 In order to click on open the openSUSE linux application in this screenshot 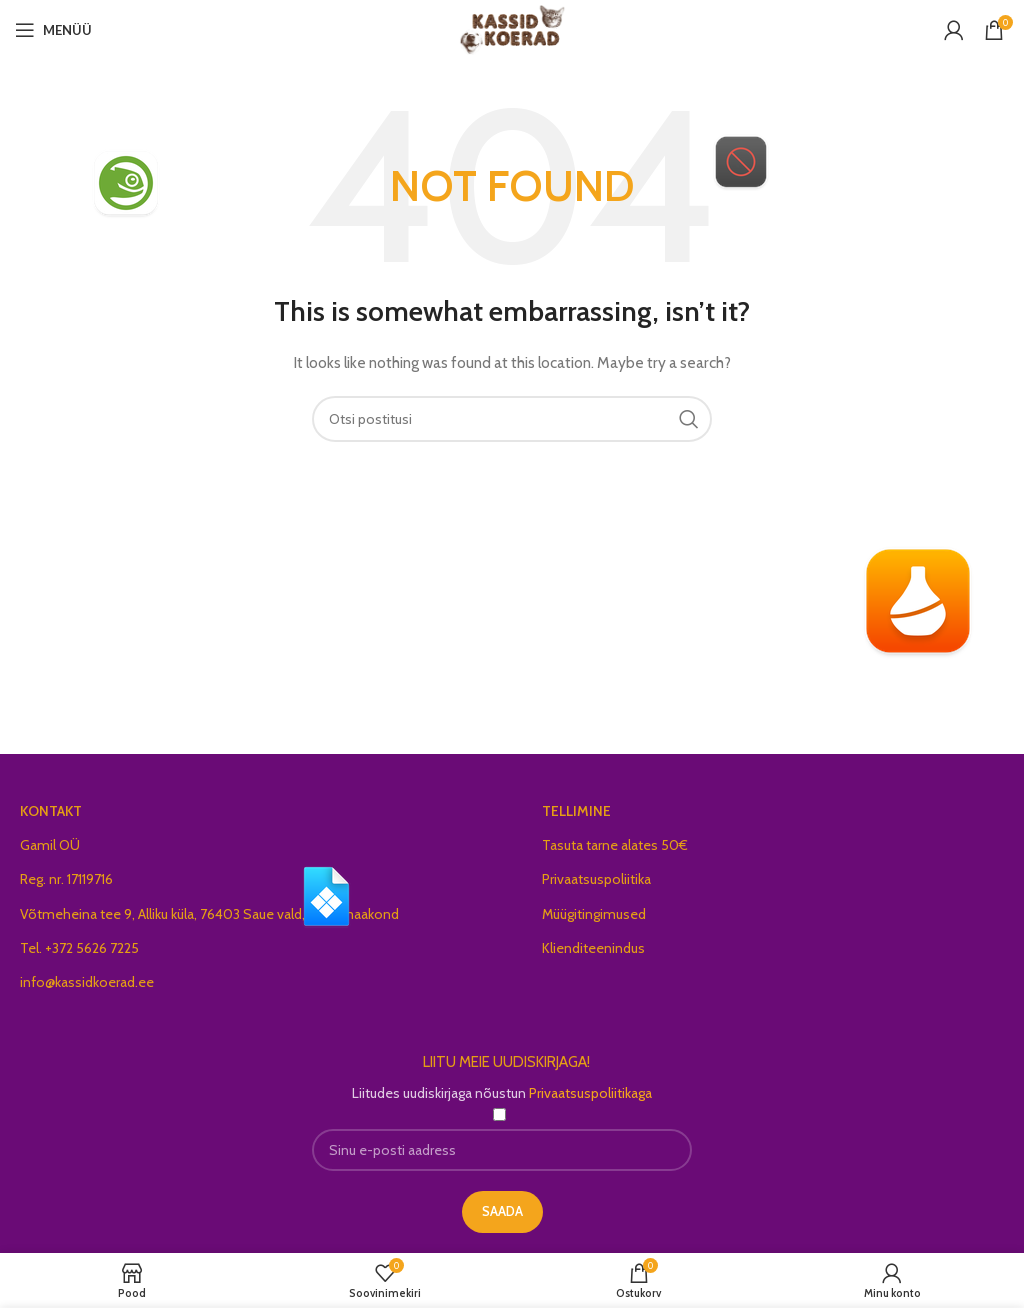, I will do `click(126, 183)`.